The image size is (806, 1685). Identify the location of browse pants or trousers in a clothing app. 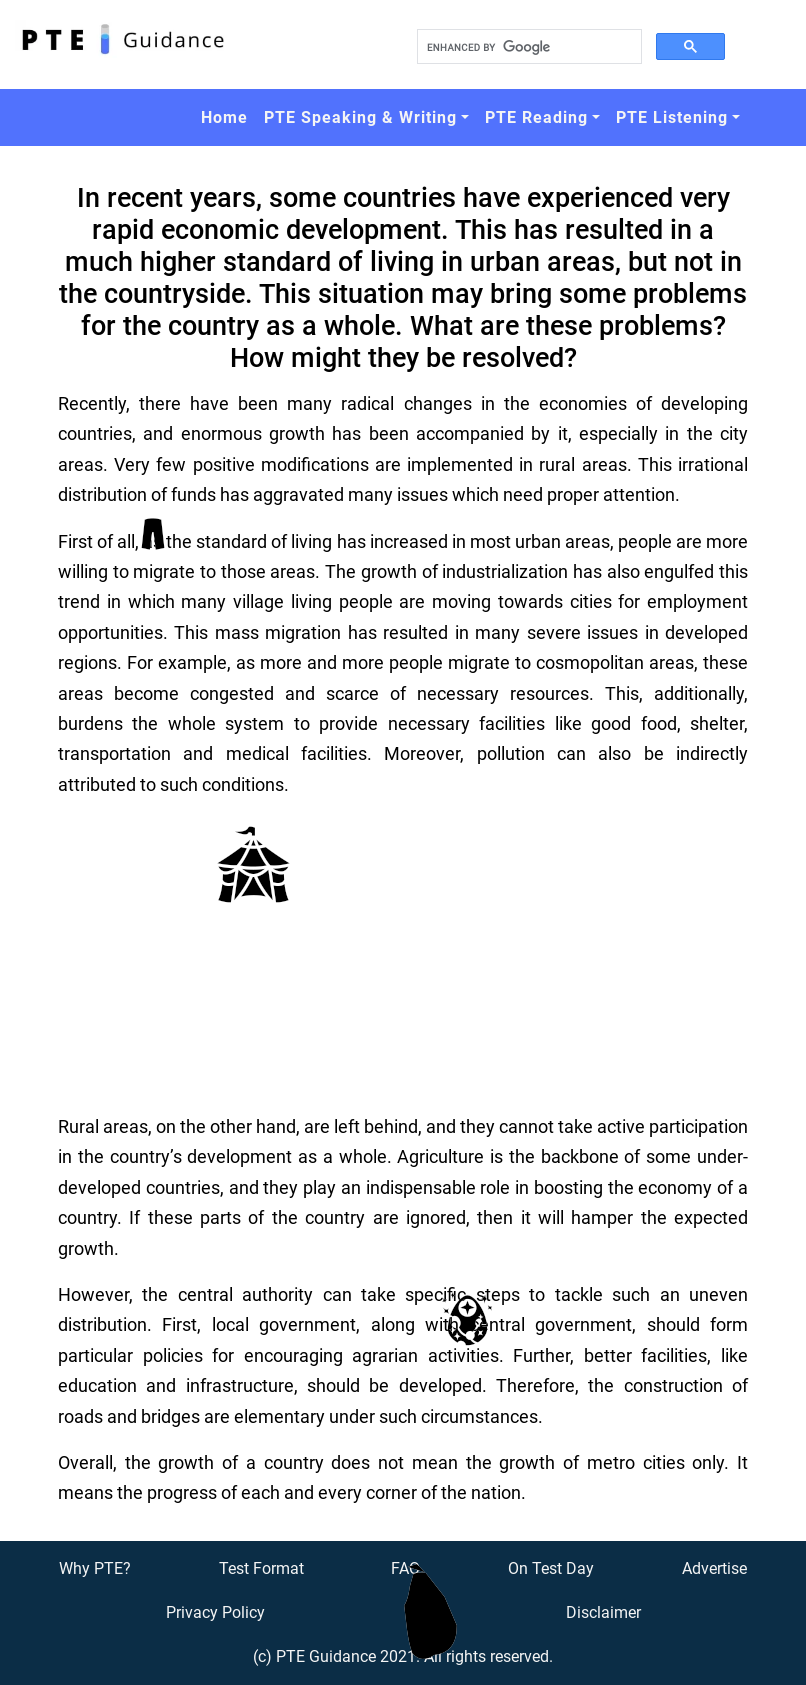
(153, 534).